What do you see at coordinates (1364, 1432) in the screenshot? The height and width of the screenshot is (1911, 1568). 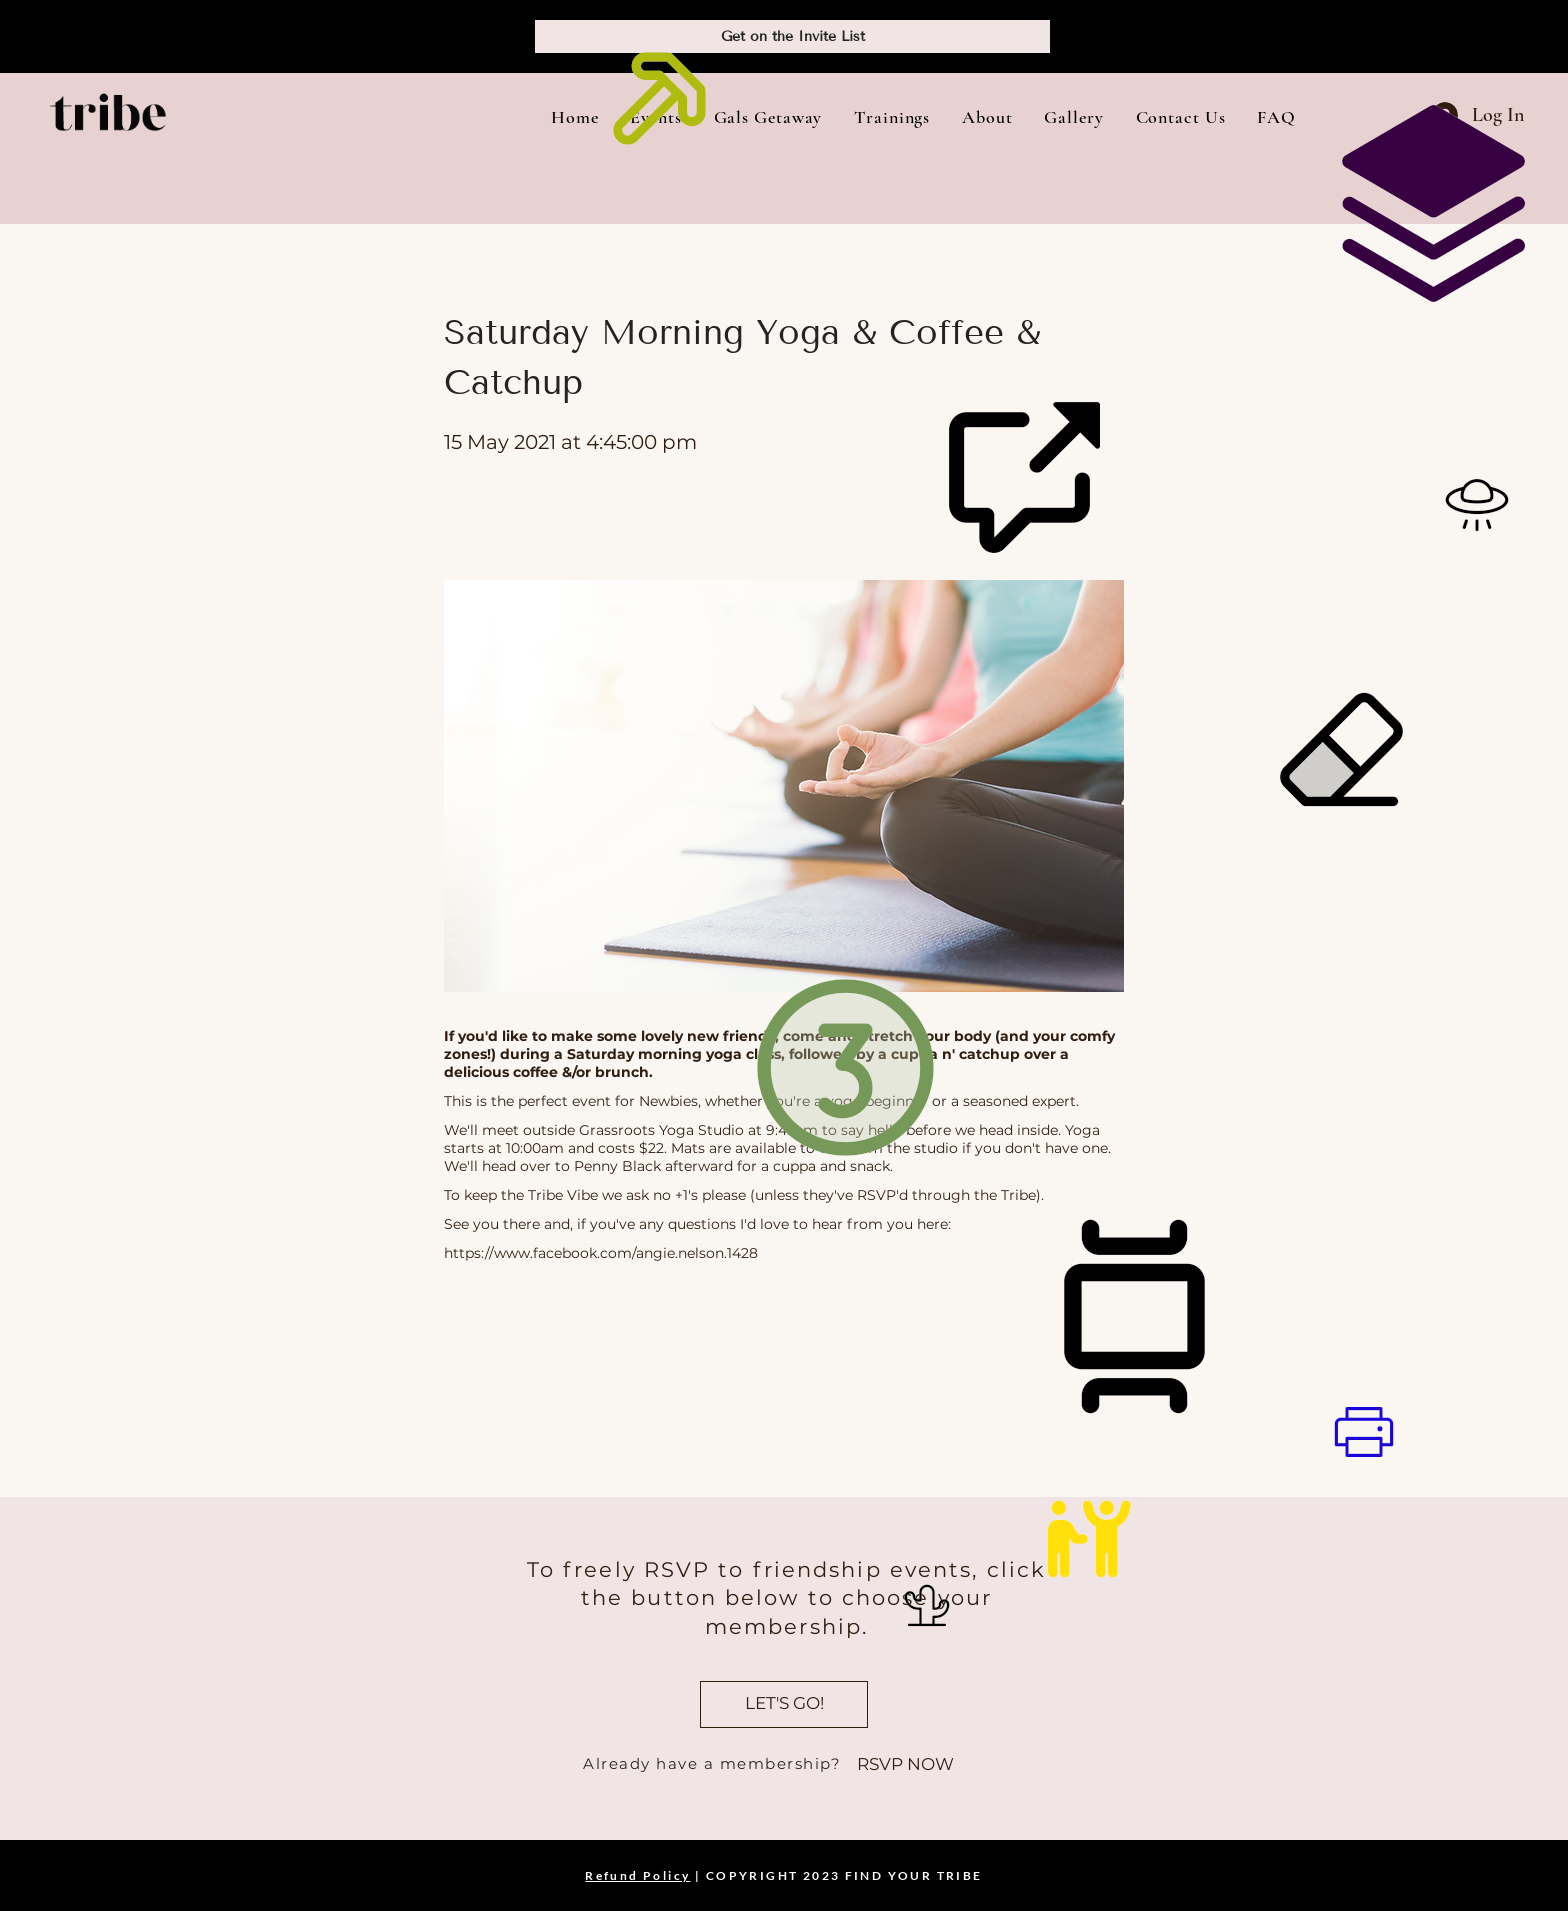 I see `print current document or page` at bounding box center [1364, 1432].